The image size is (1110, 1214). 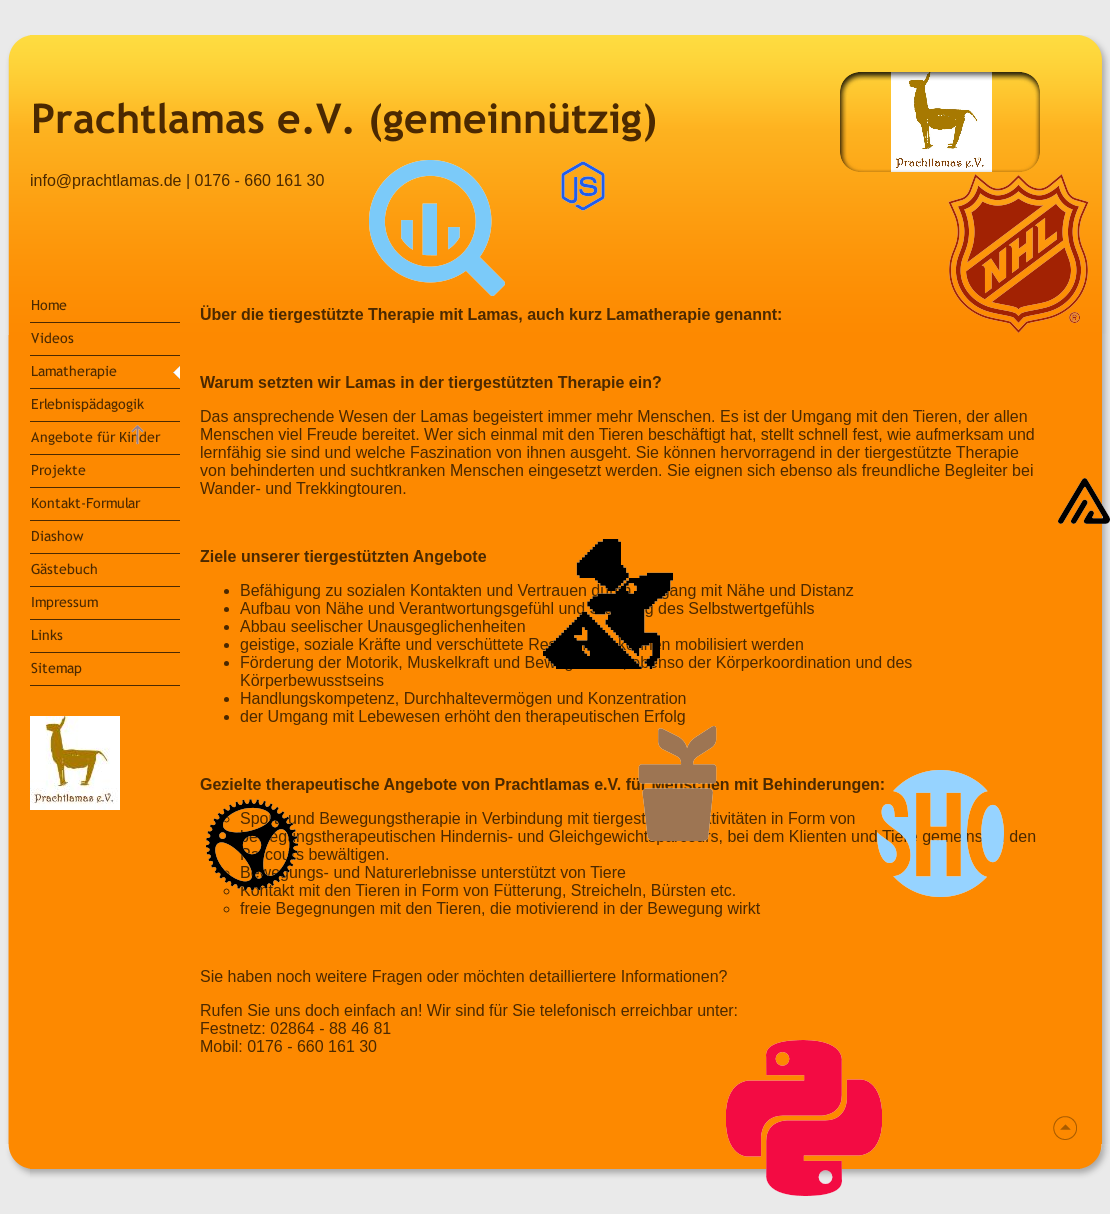 I want to click on open the NHL app or website, so click(x=1018, y=253).